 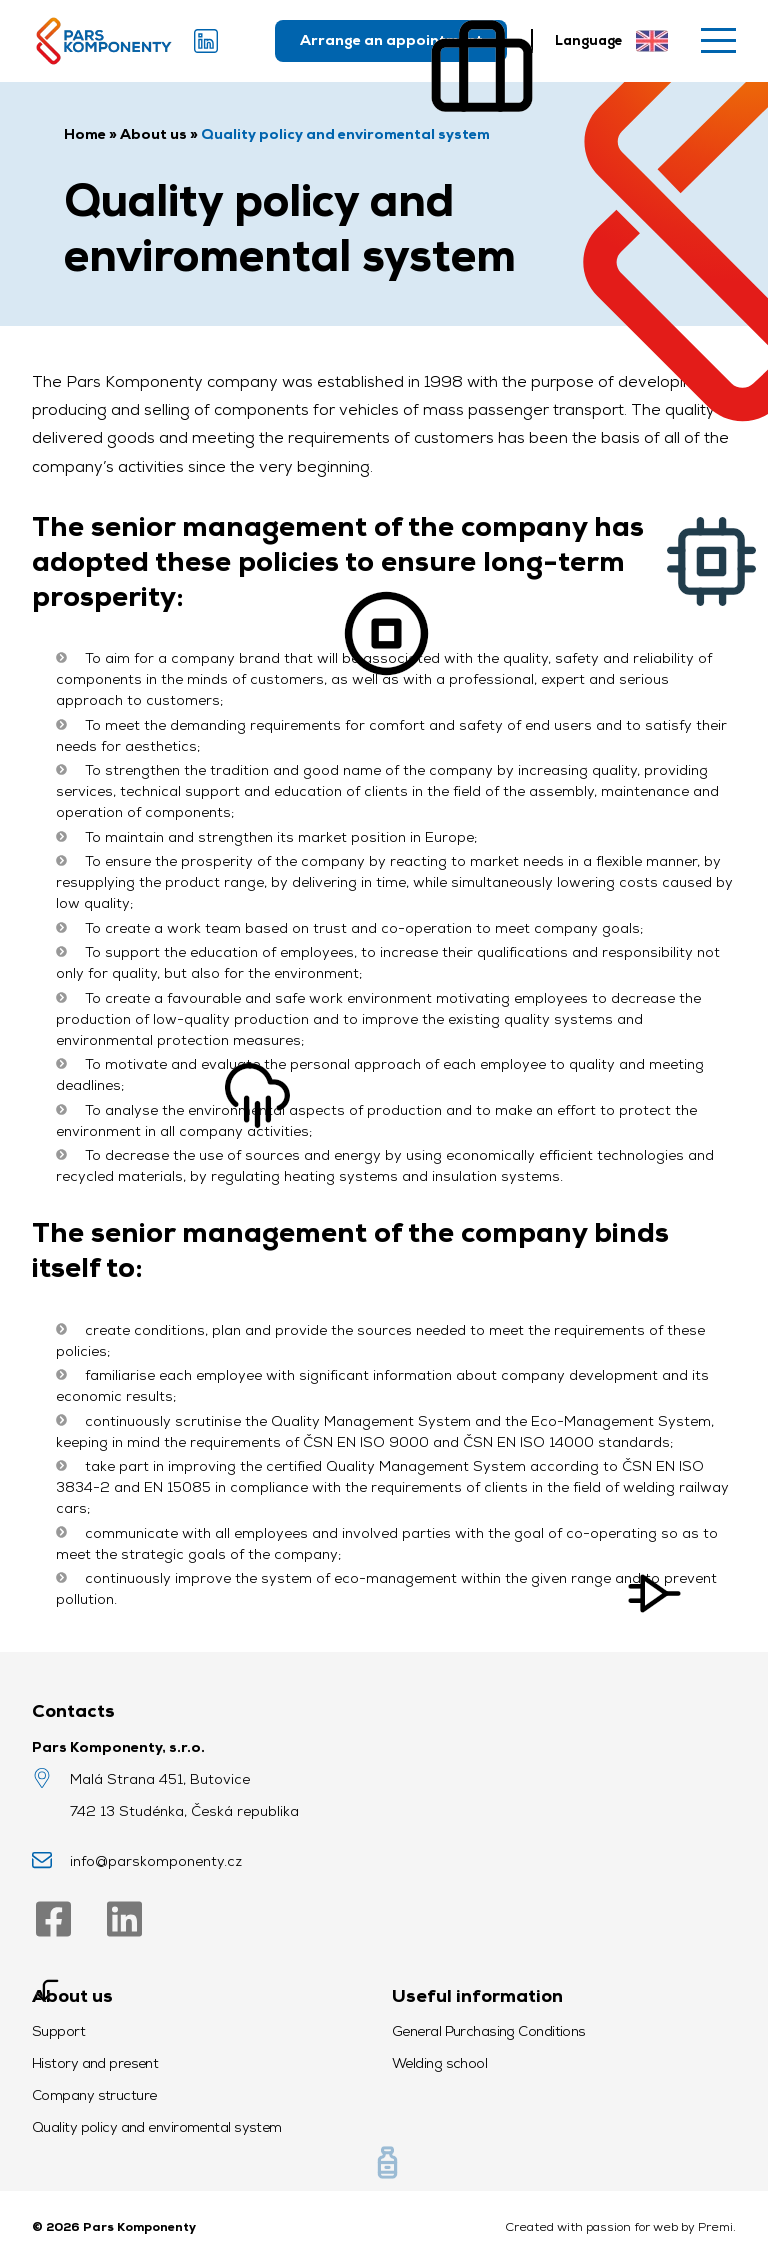 What do you see at coordinates (654, 1593) in the screenshot?
I see `logic buffer gate symbol in circuit design` at bounding box center [654, 1593].